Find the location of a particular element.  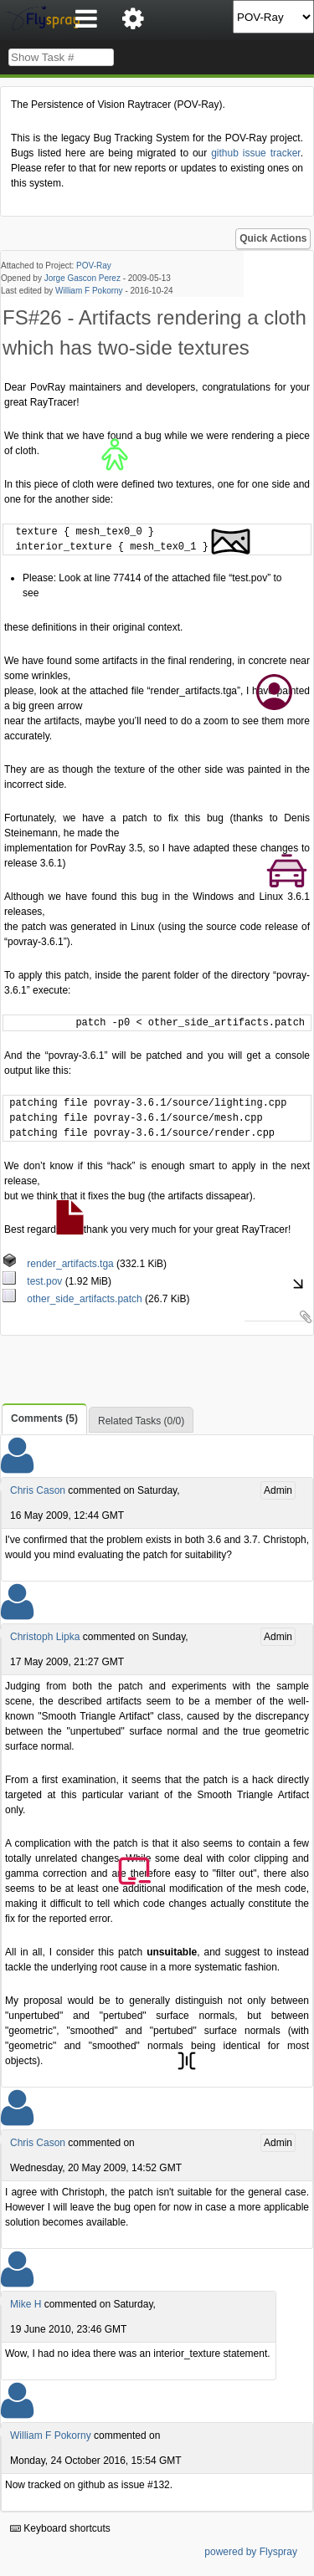

indicates police or emergency services nearby is located at coordinates (286, 872).